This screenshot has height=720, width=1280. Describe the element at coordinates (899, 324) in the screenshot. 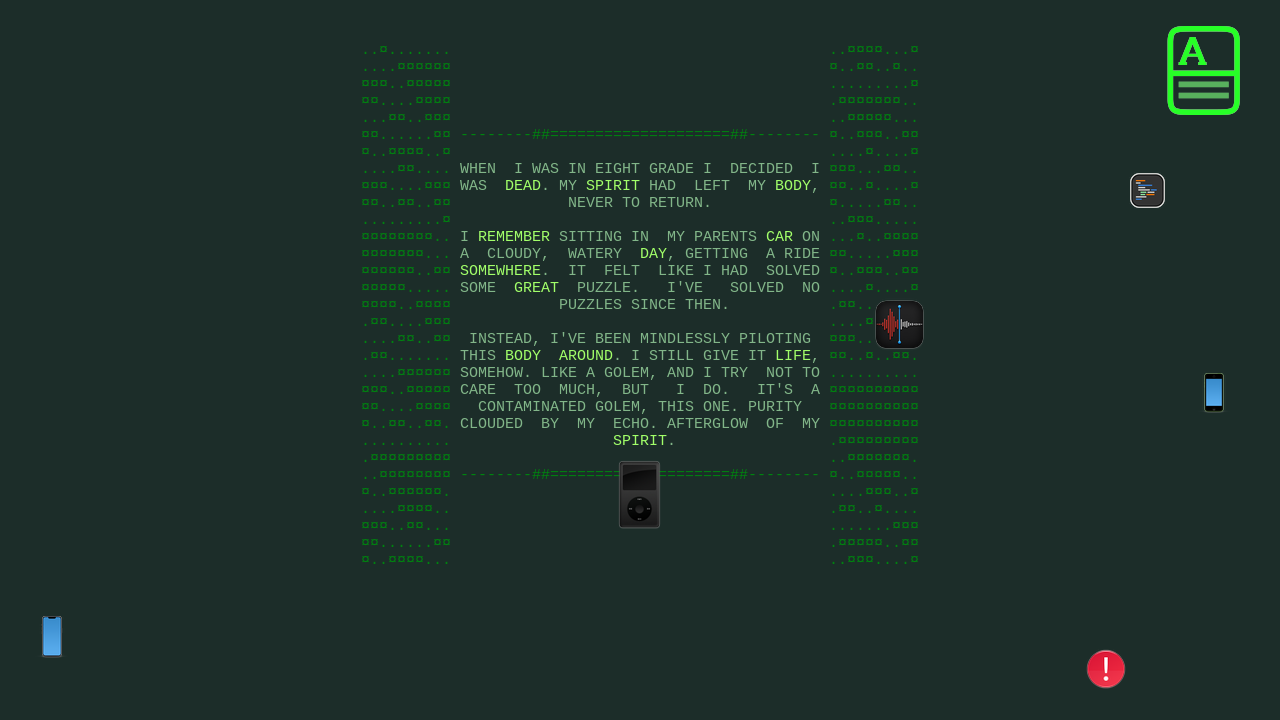

I see `open voice memos app` at that location.